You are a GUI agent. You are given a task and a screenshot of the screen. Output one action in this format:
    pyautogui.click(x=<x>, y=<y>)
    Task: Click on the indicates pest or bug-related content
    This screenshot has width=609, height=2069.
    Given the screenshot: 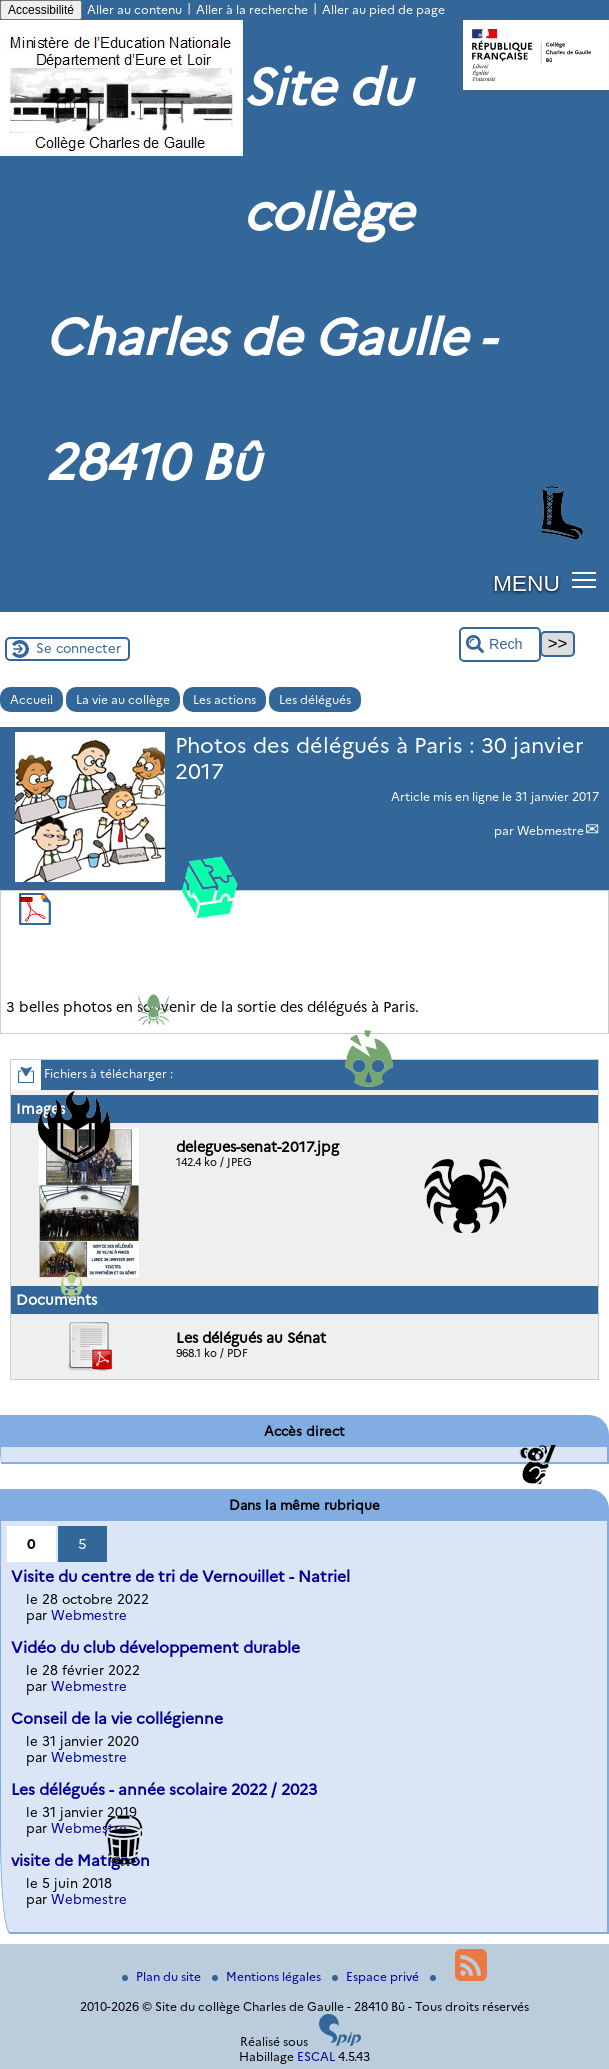 What is the action you would take?
    pyautogui.click(x=466, y=1193)
    